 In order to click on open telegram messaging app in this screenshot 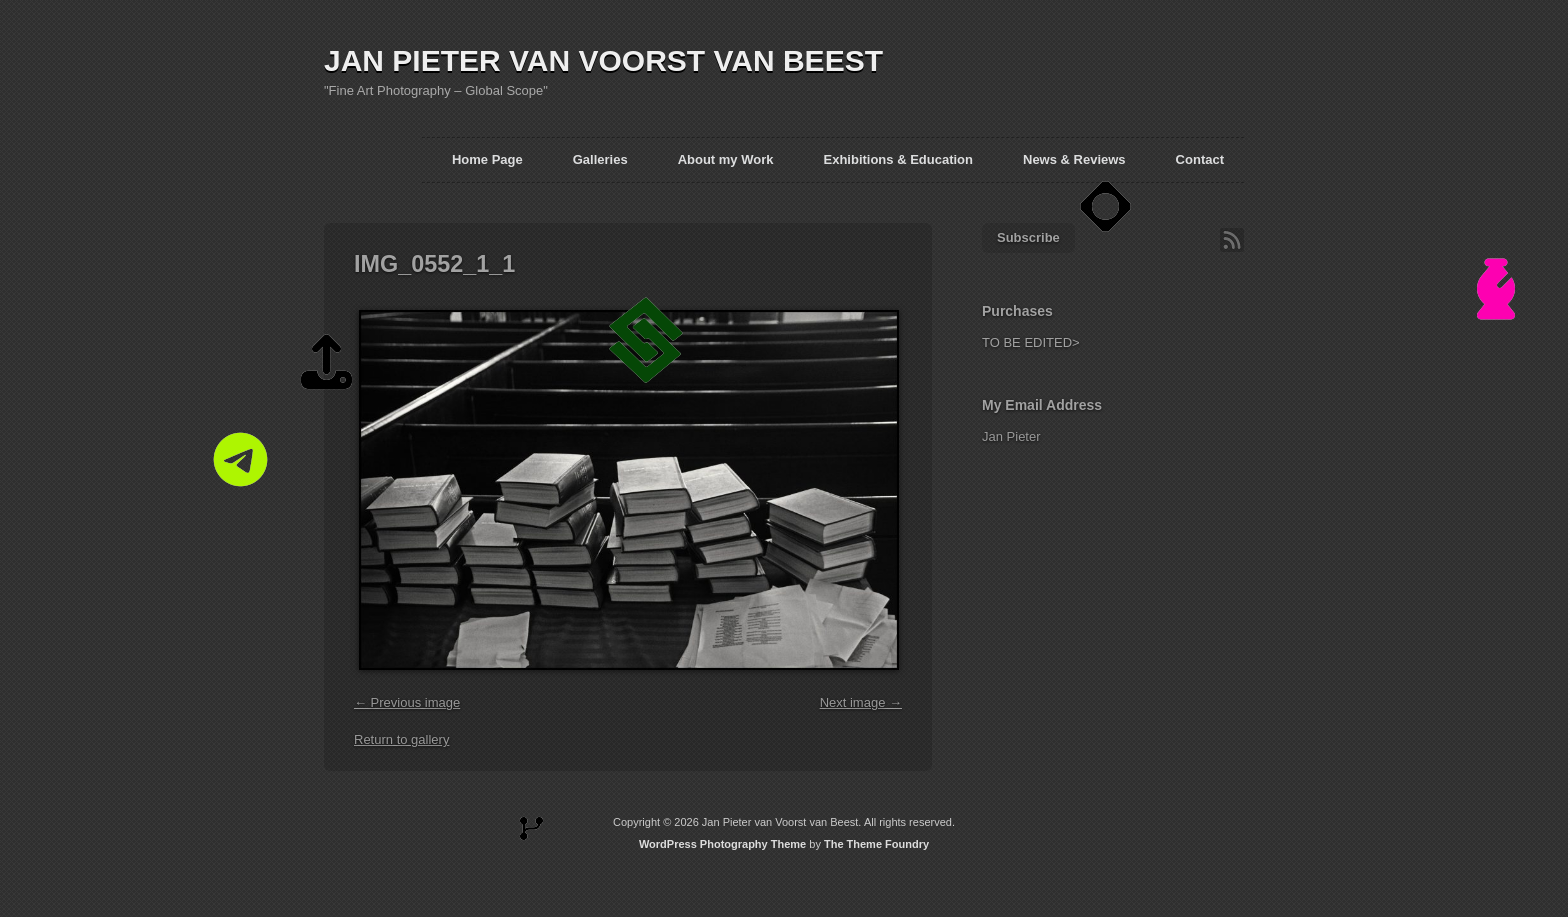, I will do `click(240, 459)`.